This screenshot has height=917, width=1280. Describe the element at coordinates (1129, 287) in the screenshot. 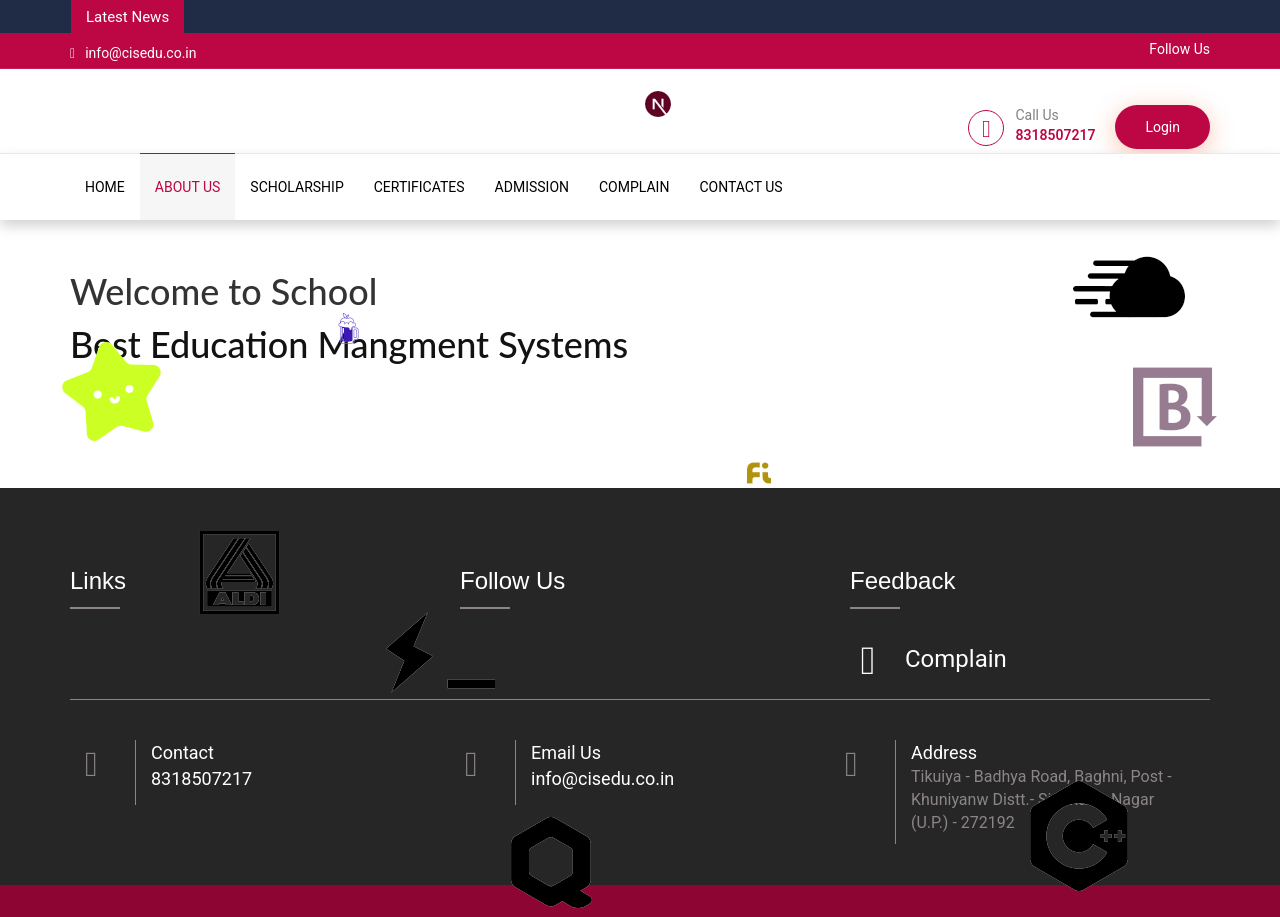

I see `cloudways hosting platform logo` at that location.